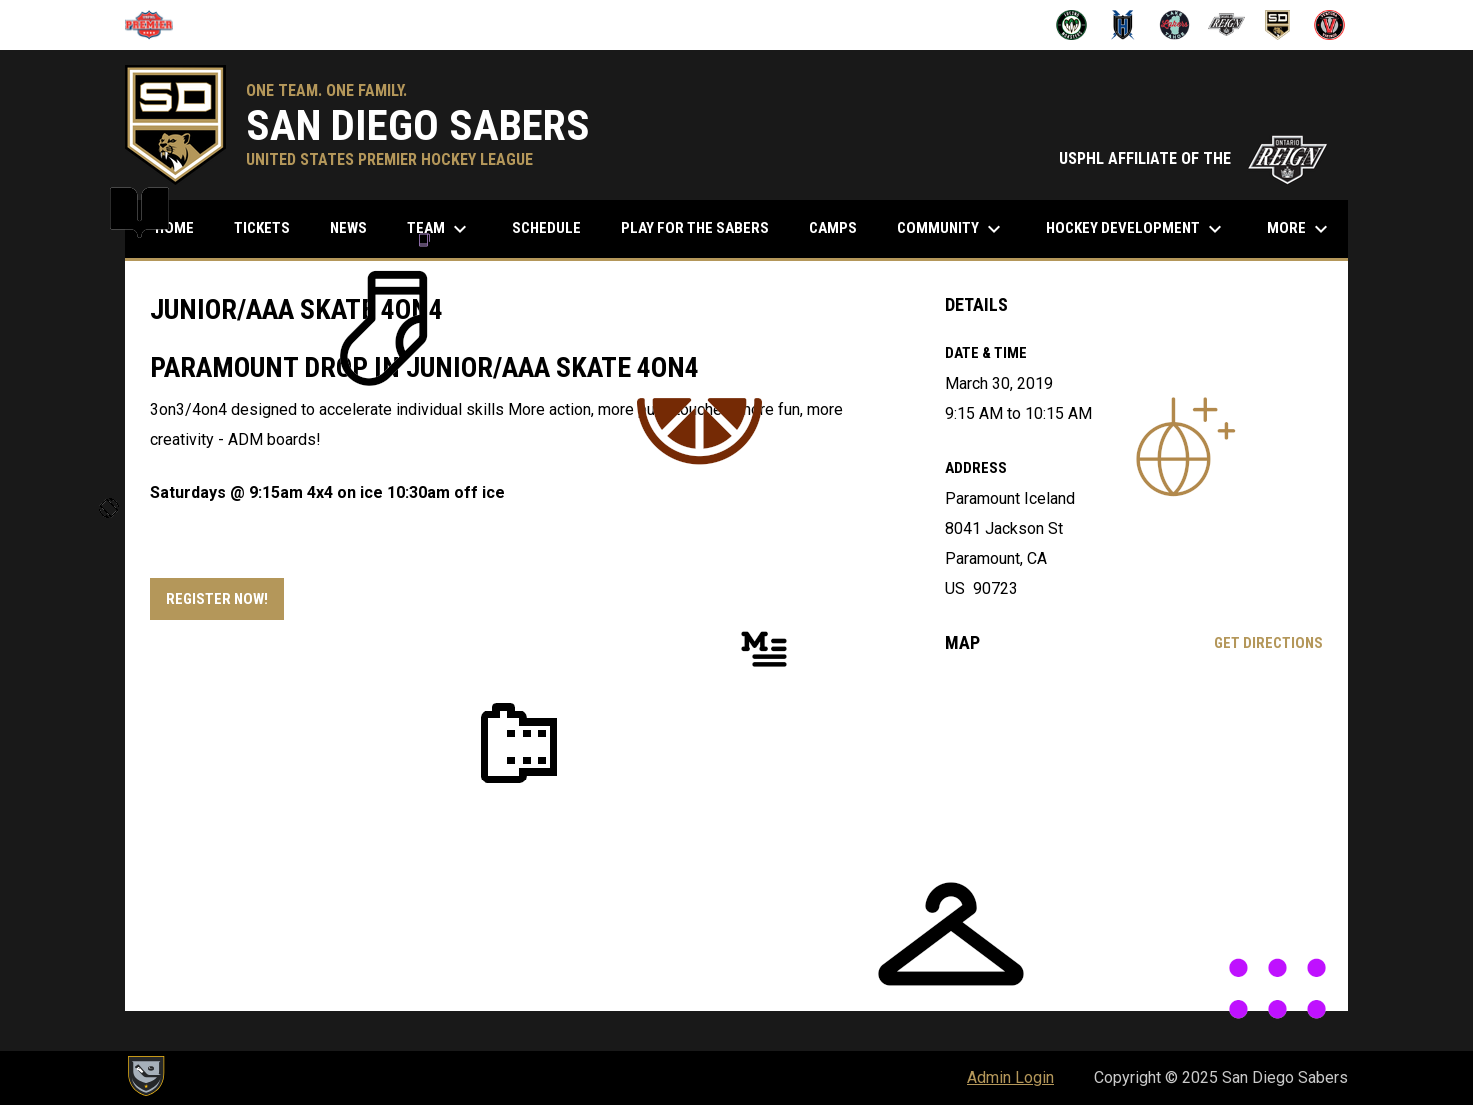 This screenshot has height=1105, width=1473. I want to click on access your wardrobe or closet, so click(951, 941).